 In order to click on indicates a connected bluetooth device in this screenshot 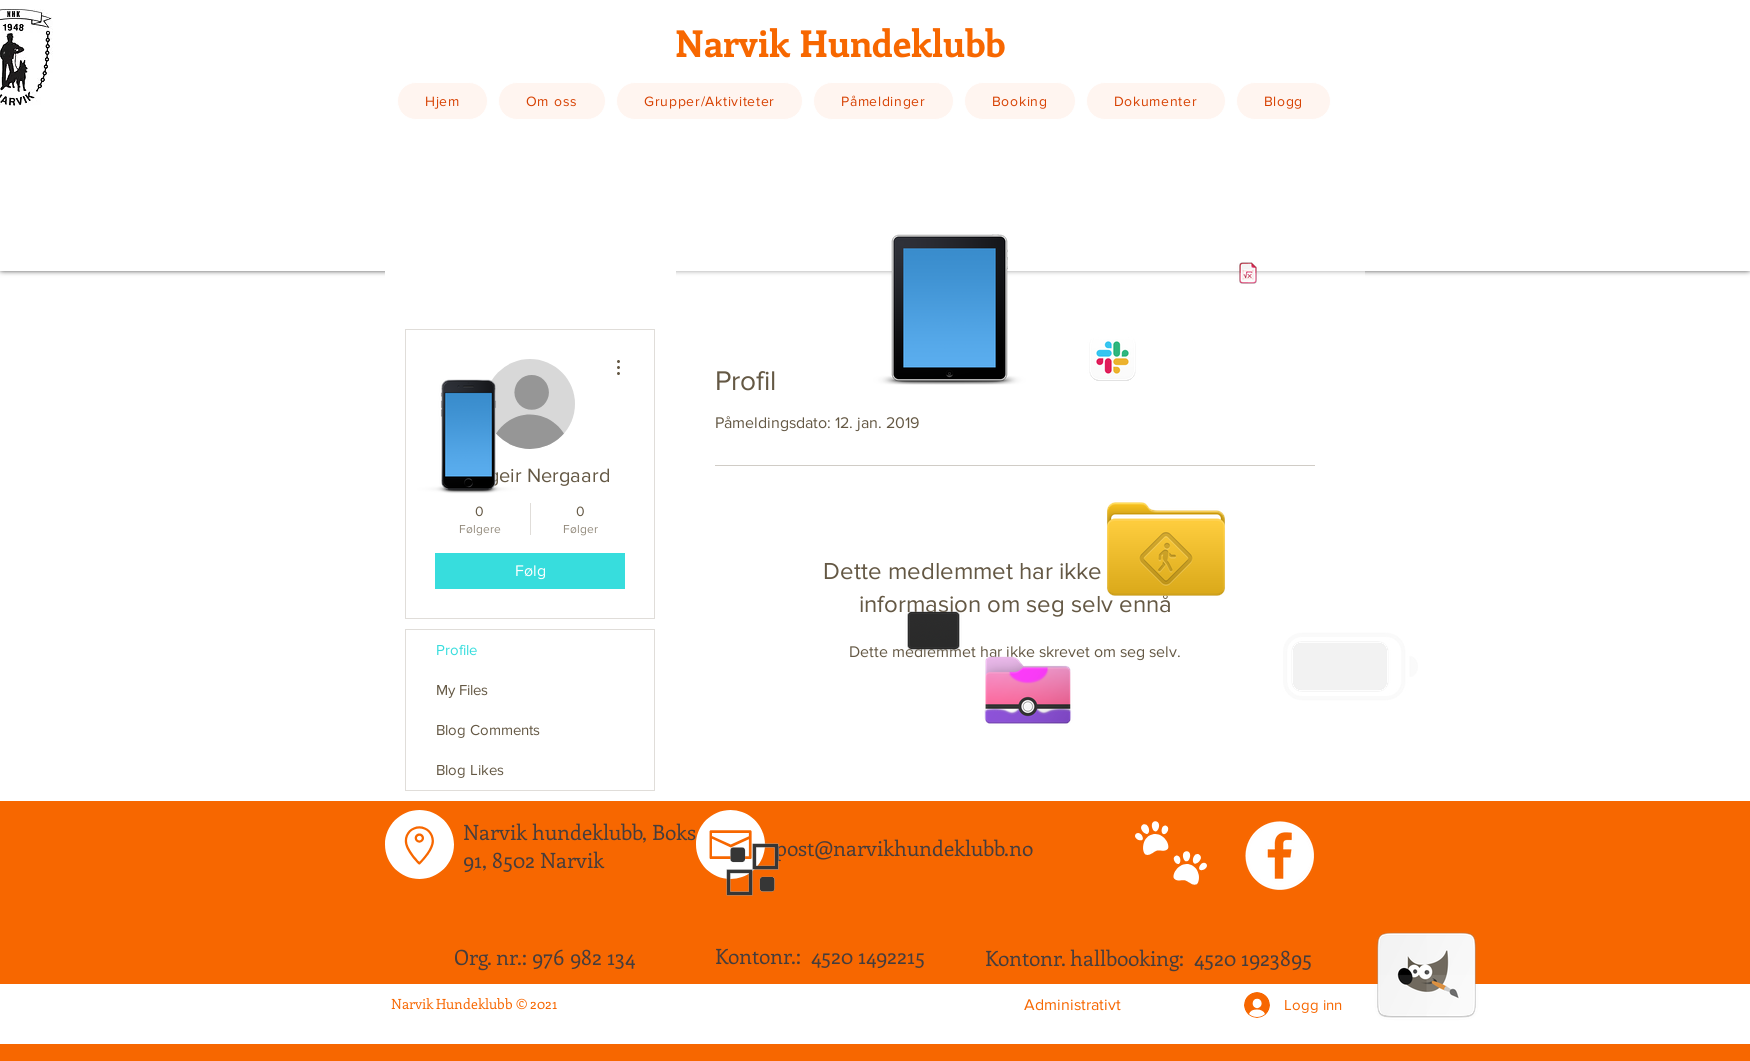, I will do `click(933, 630)`.